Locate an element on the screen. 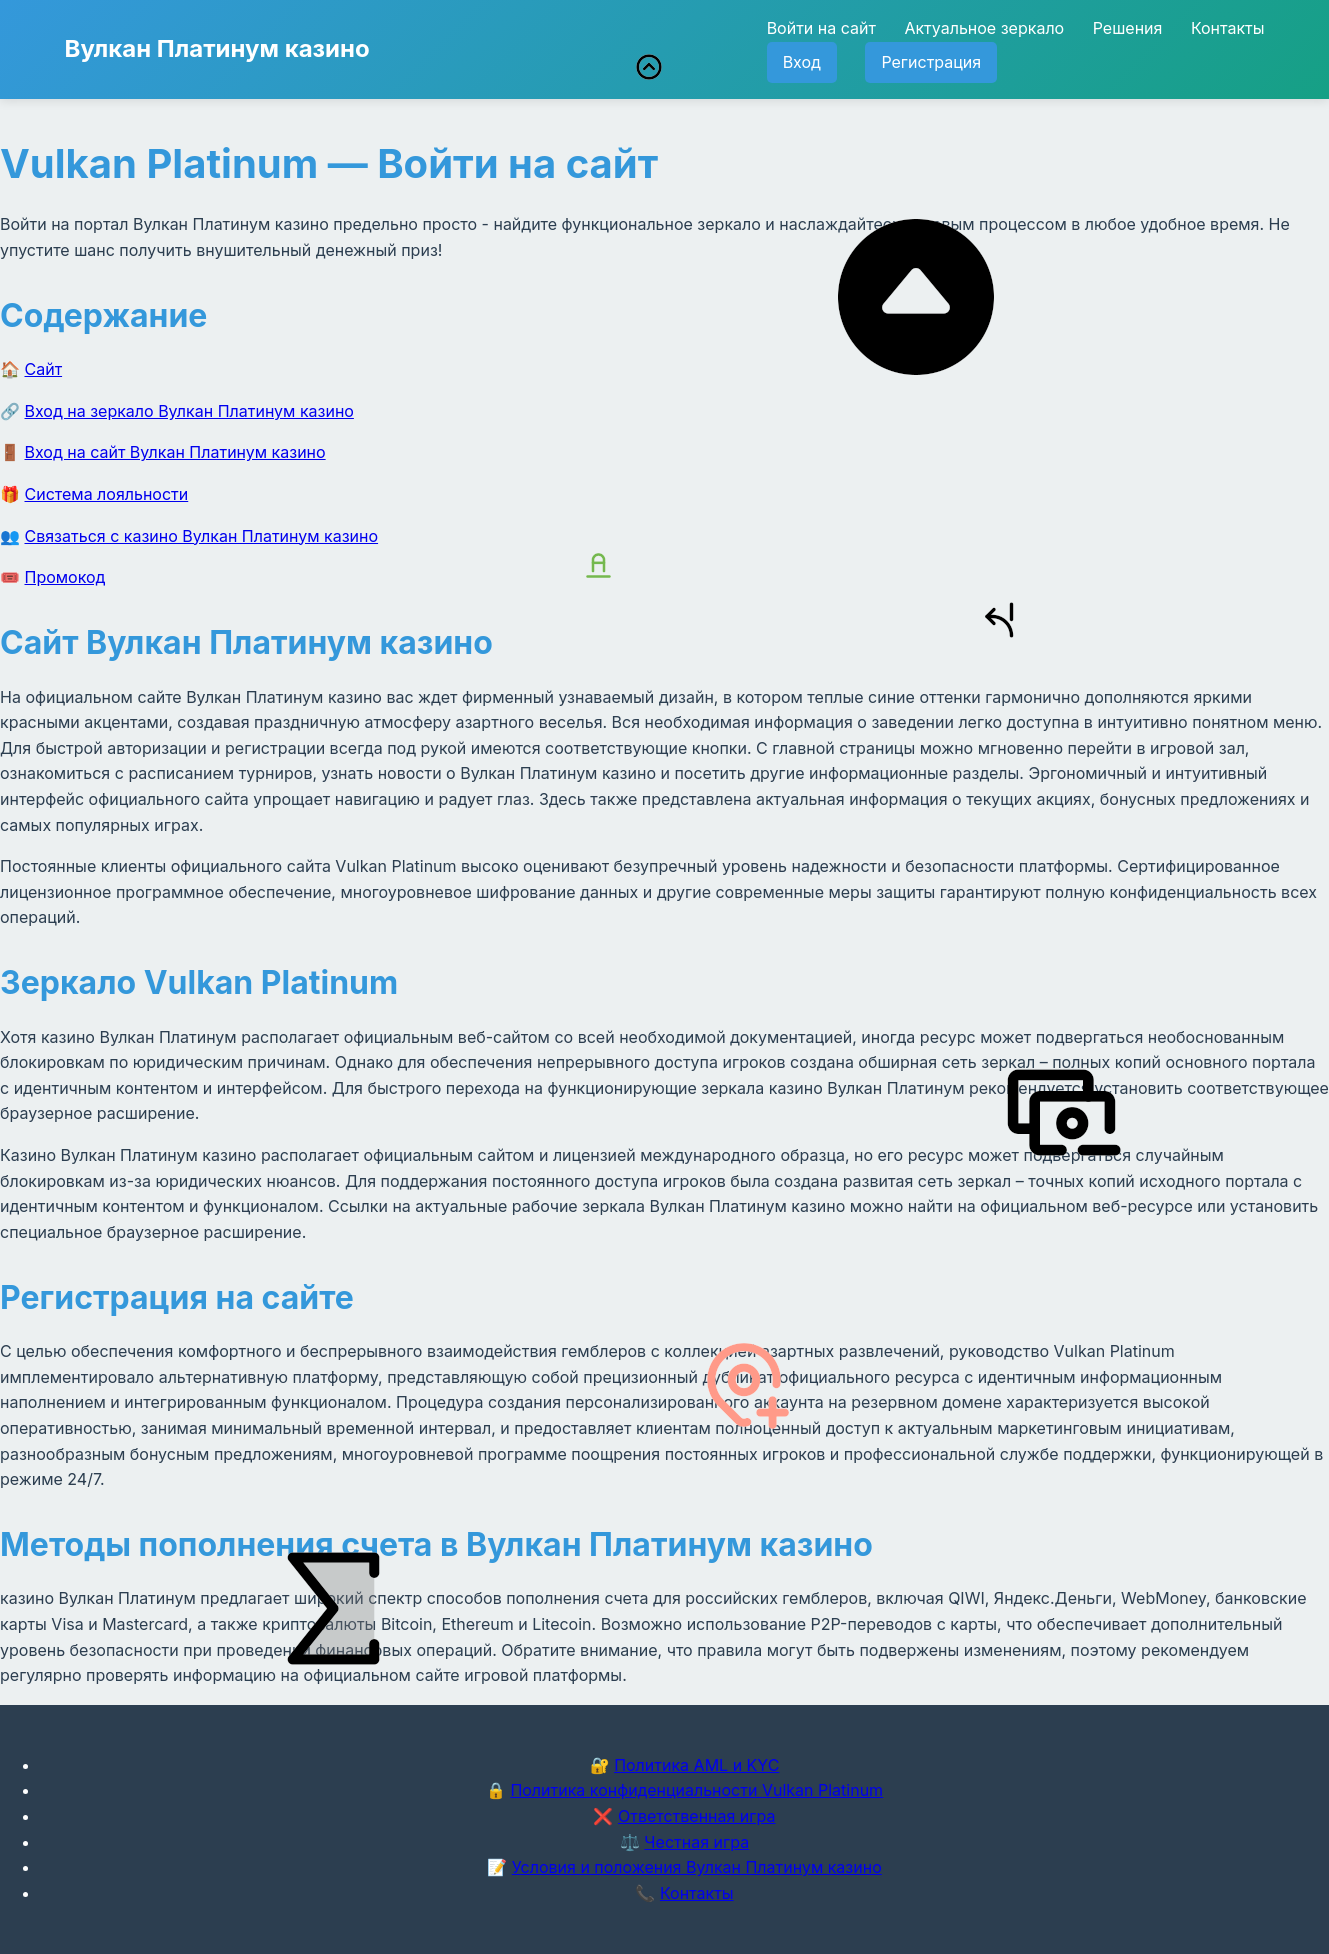 This screenshot has height=1954, width=1329. scroll to top of page is located at coordinates (649, 67).